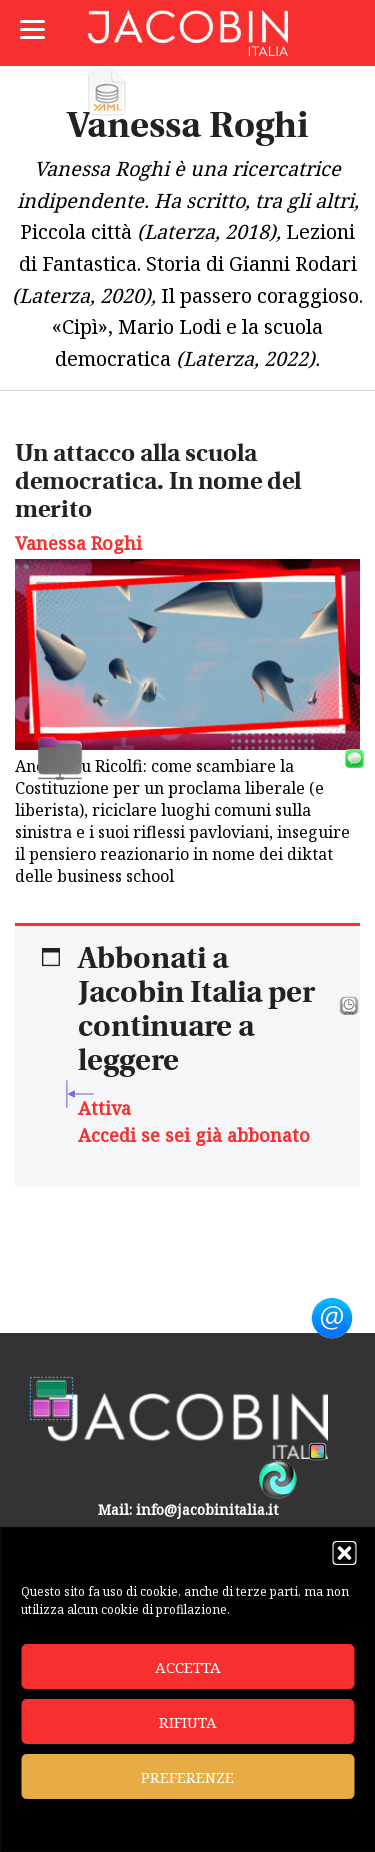 Image resolution: width=375 pixels, height=1852 pixels. Describe the element at coordinates (51, 1398) in the screenshot. I see `select all items in the current view` at that location.